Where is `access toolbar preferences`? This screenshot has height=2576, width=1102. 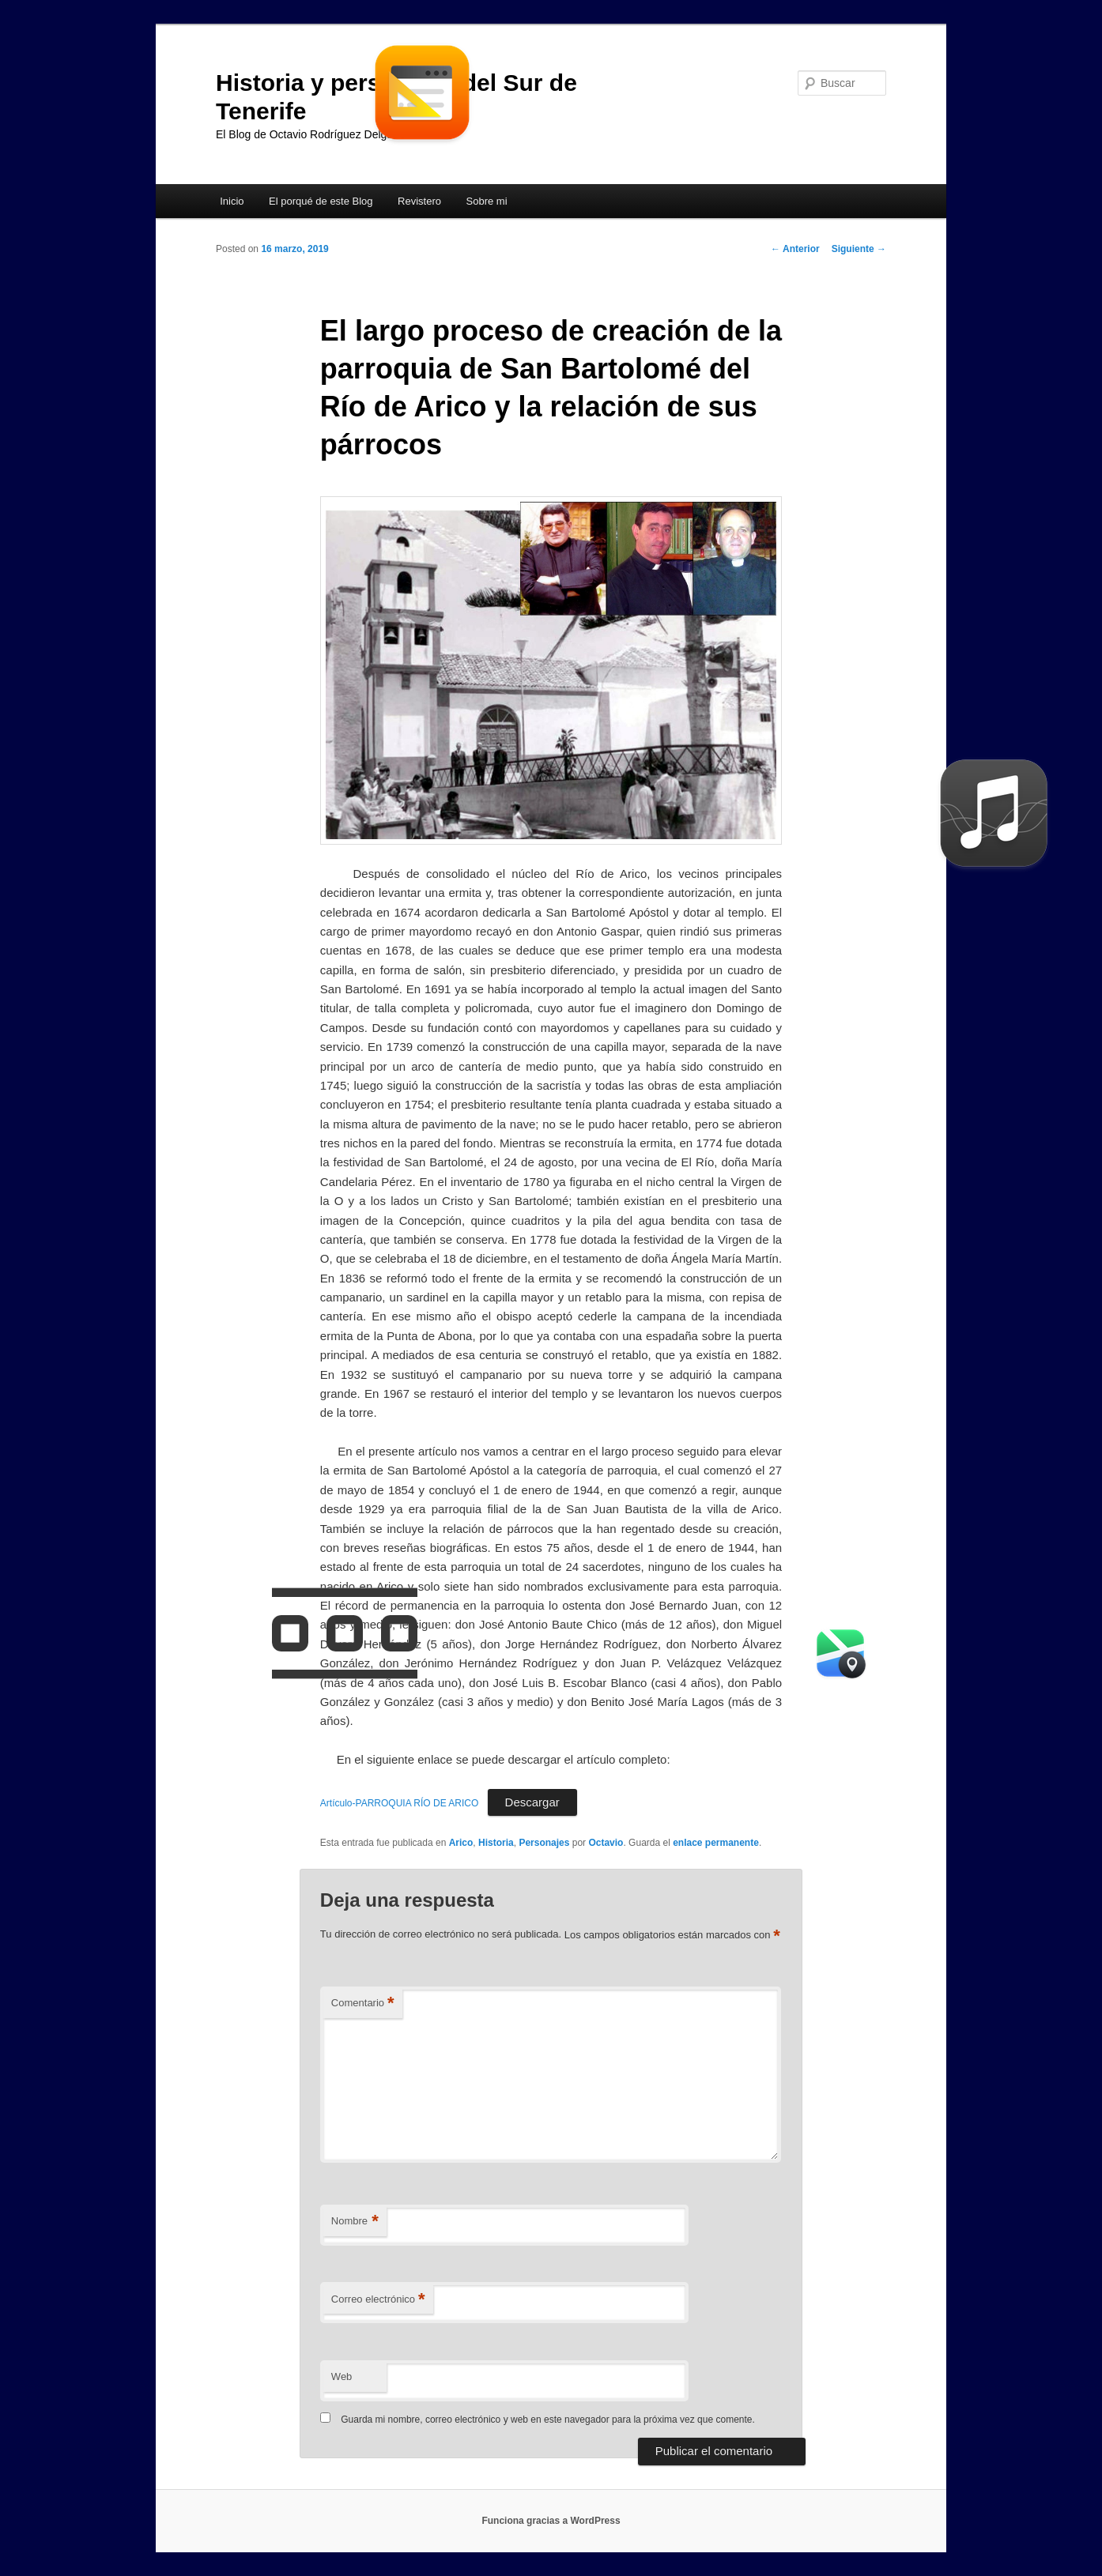
access toolbar preferences is located at coordinates (345, 1633).